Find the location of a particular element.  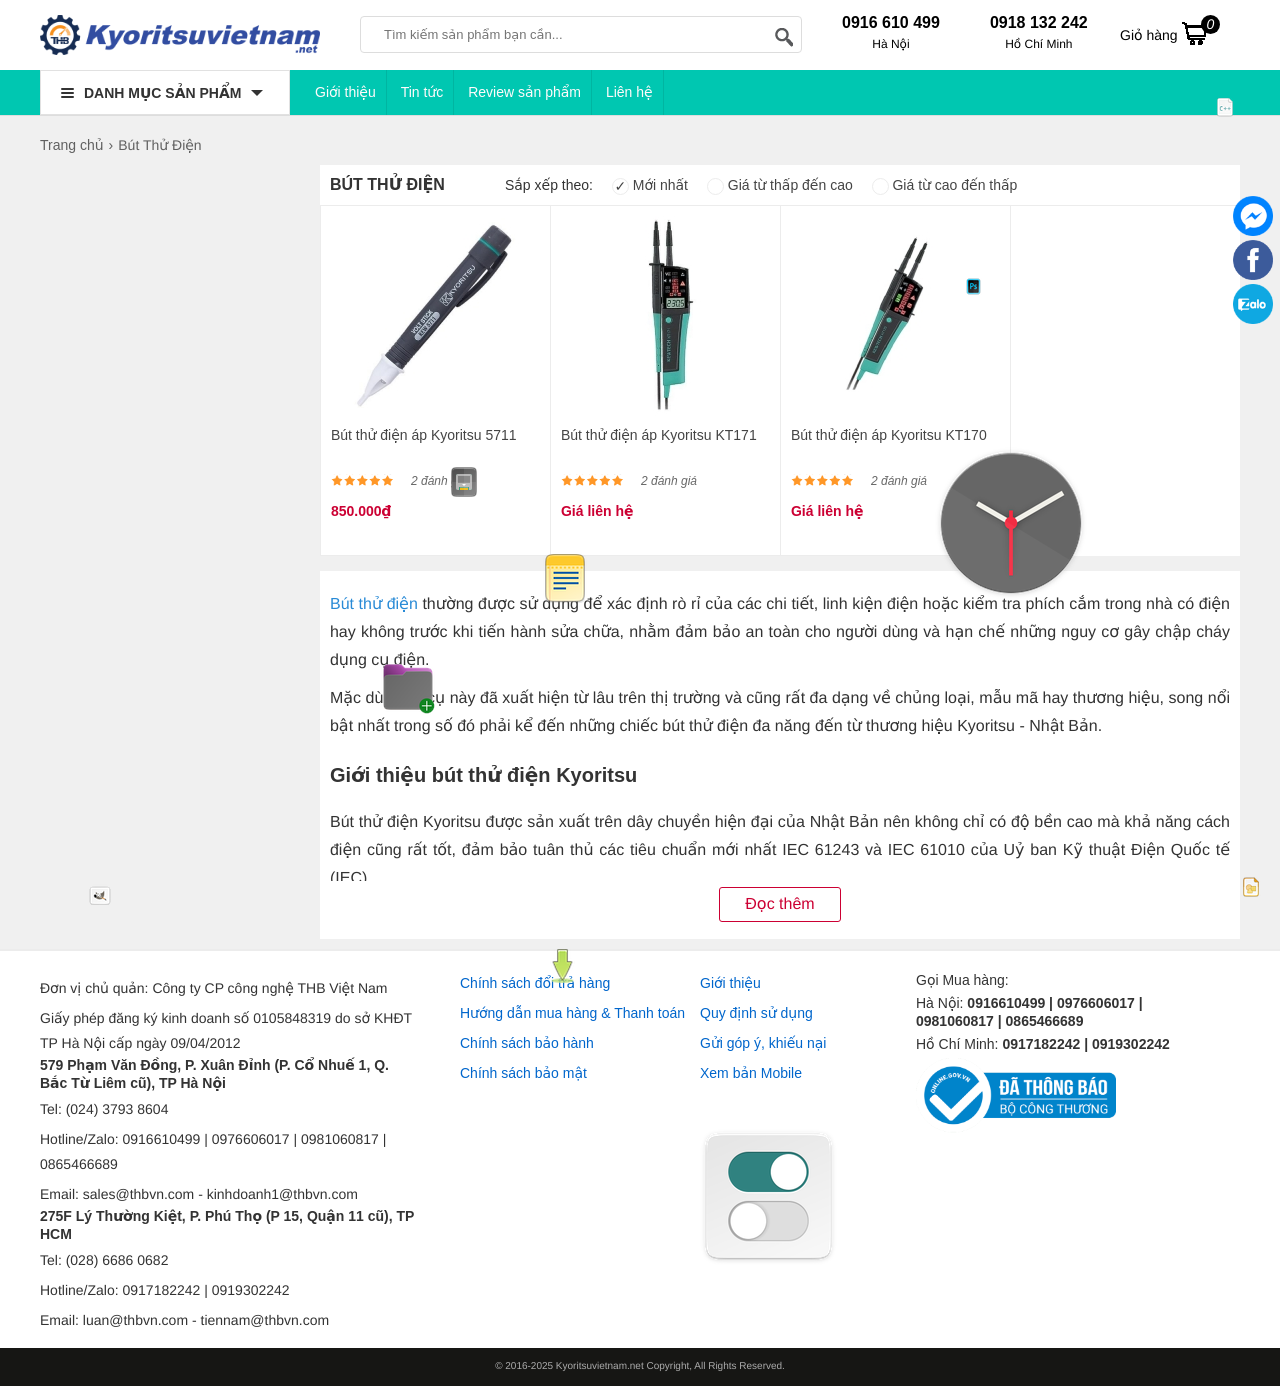

save the current file or document is located at coordinates (562, 966).